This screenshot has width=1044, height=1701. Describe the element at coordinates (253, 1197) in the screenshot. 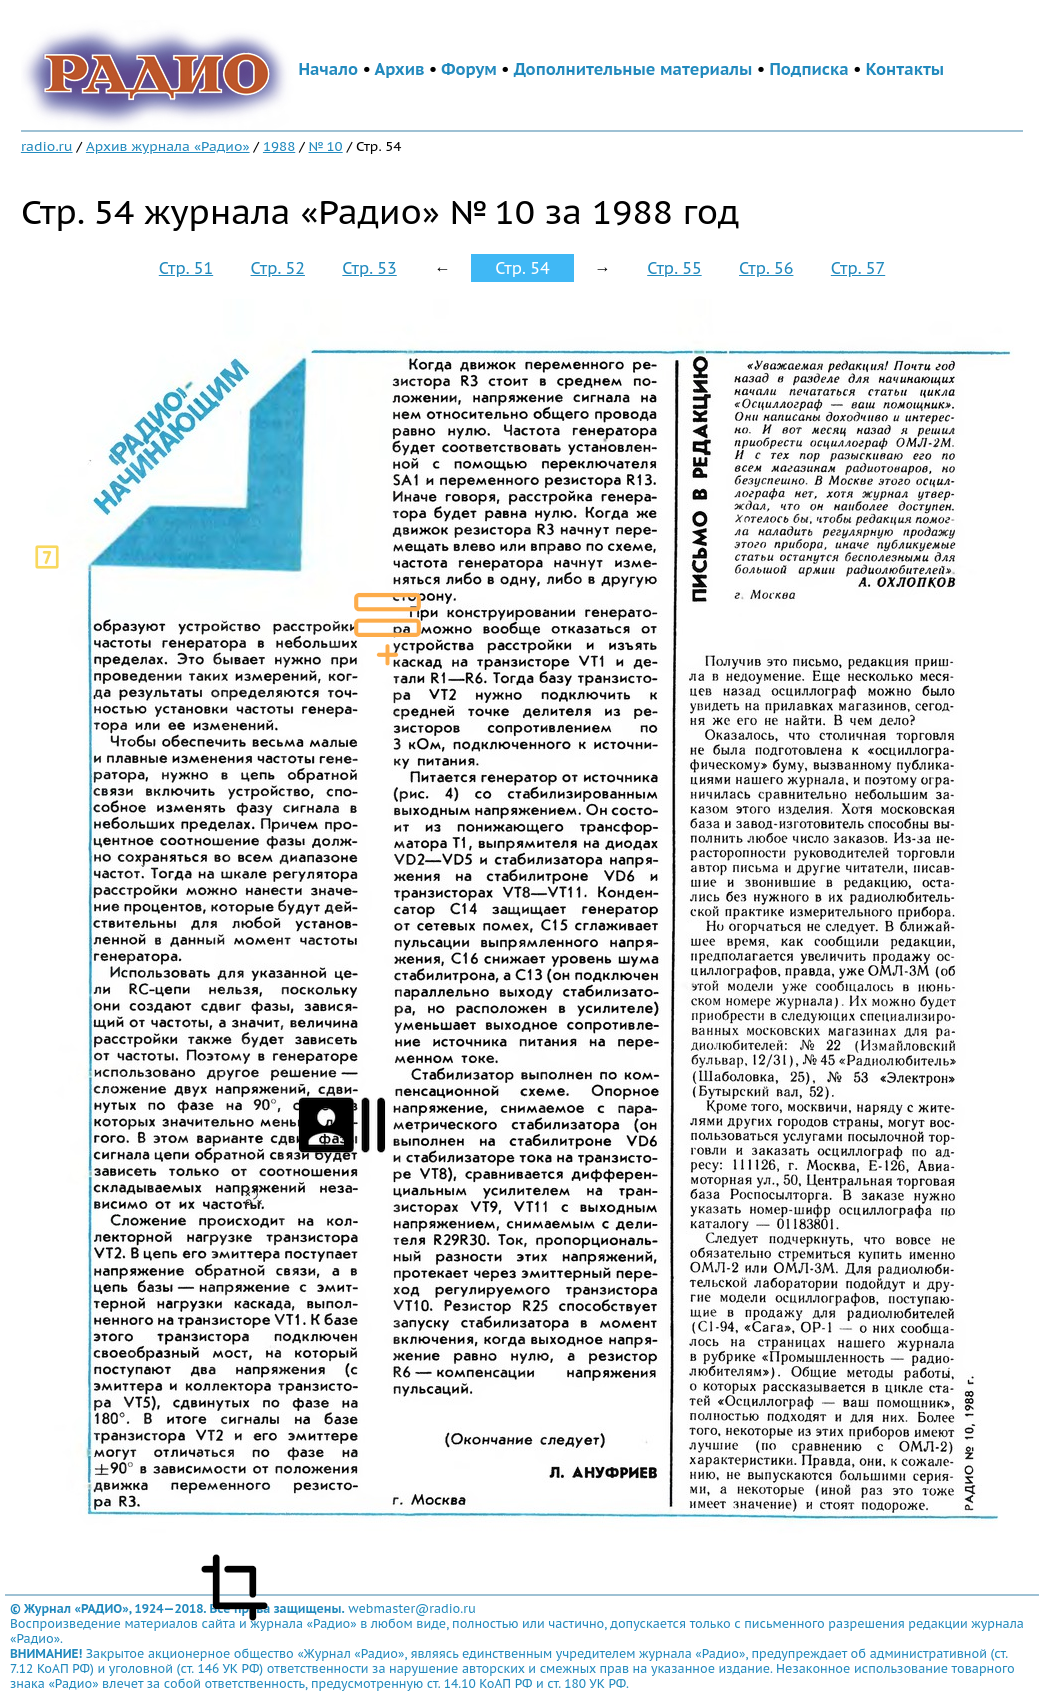

I see `view game plan or strategy` at that location.